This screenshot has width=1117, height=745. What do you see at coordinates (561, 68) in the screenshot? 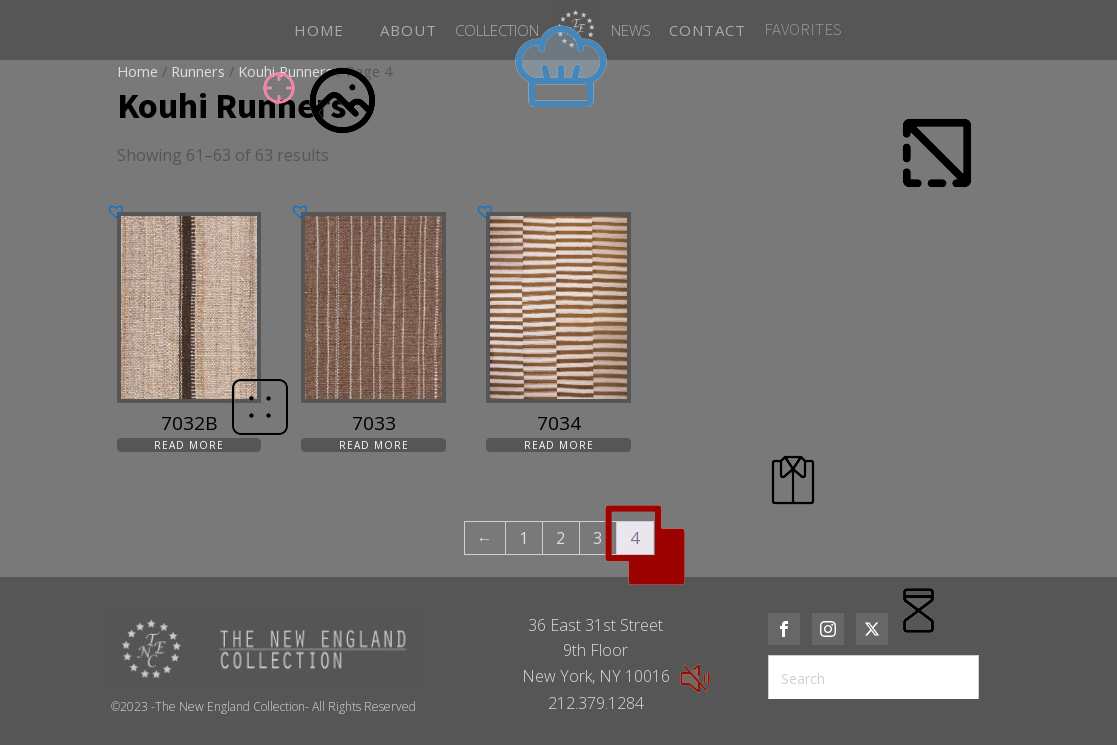
I see `browse recipes or cooking content` at bounding box center [561, 68].